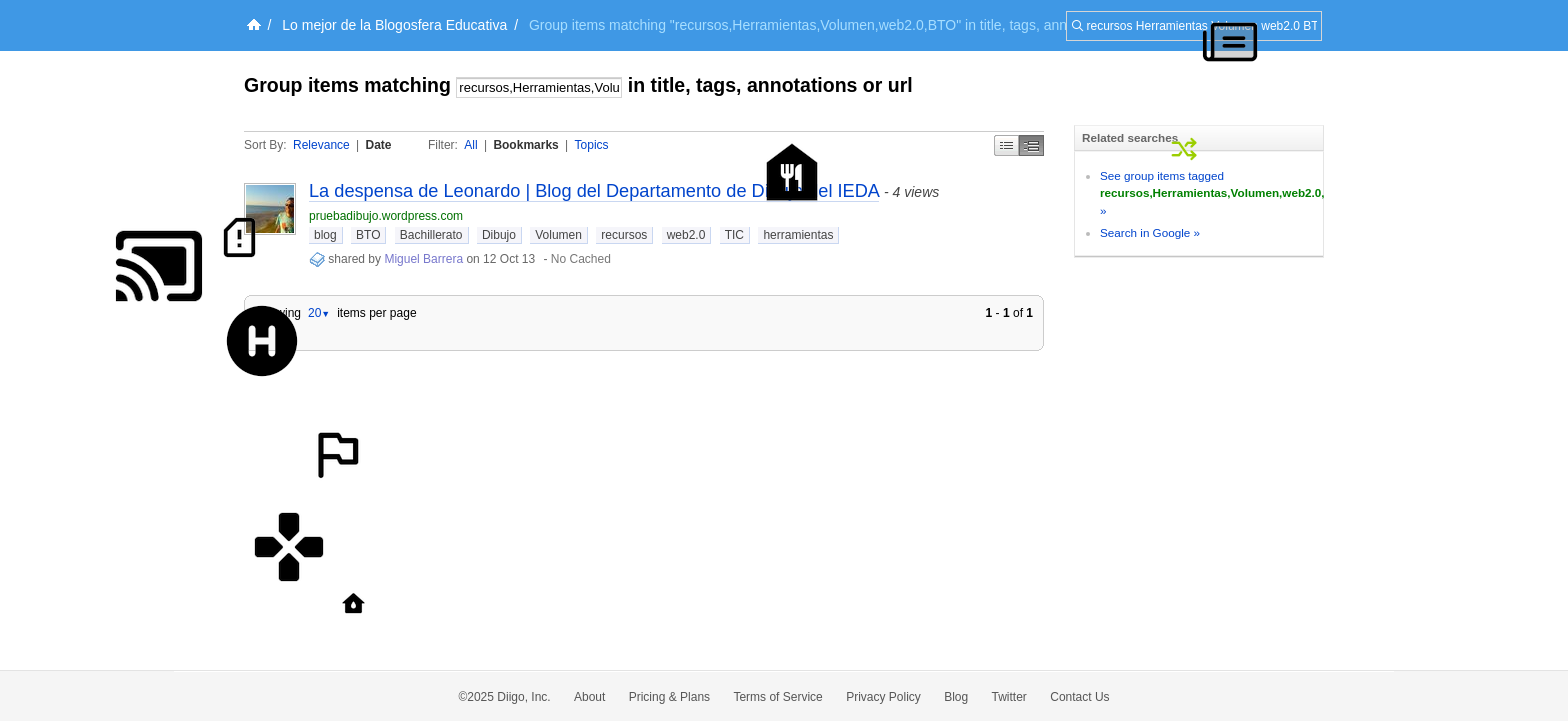  I want to click on flag an item for review, so click(337, 454).